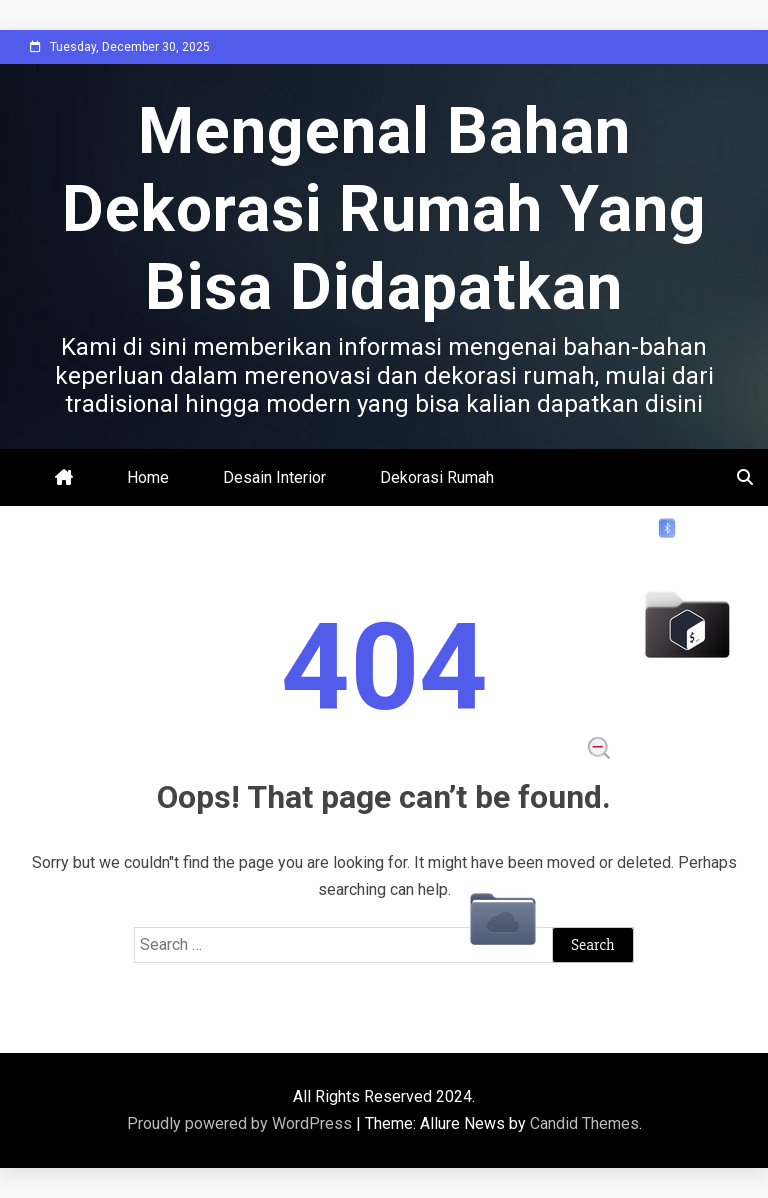 The height and width of the screenshot is (1198, 768). What do you see at coordinates (503, 919) in the screenshot?
I see `access cloud-synced files and folders` at bounding box center [503, 919].